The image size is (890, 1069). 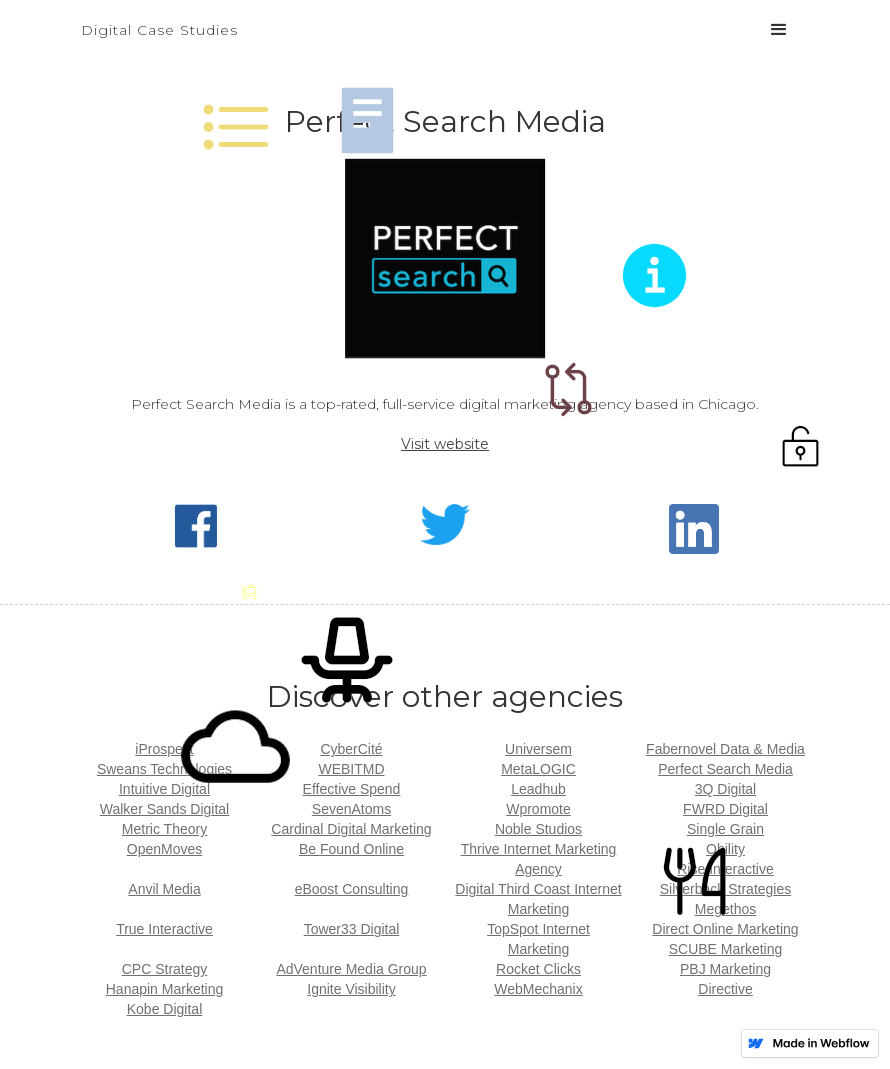 I want to click on view list of items, so click(x=236, y=127).